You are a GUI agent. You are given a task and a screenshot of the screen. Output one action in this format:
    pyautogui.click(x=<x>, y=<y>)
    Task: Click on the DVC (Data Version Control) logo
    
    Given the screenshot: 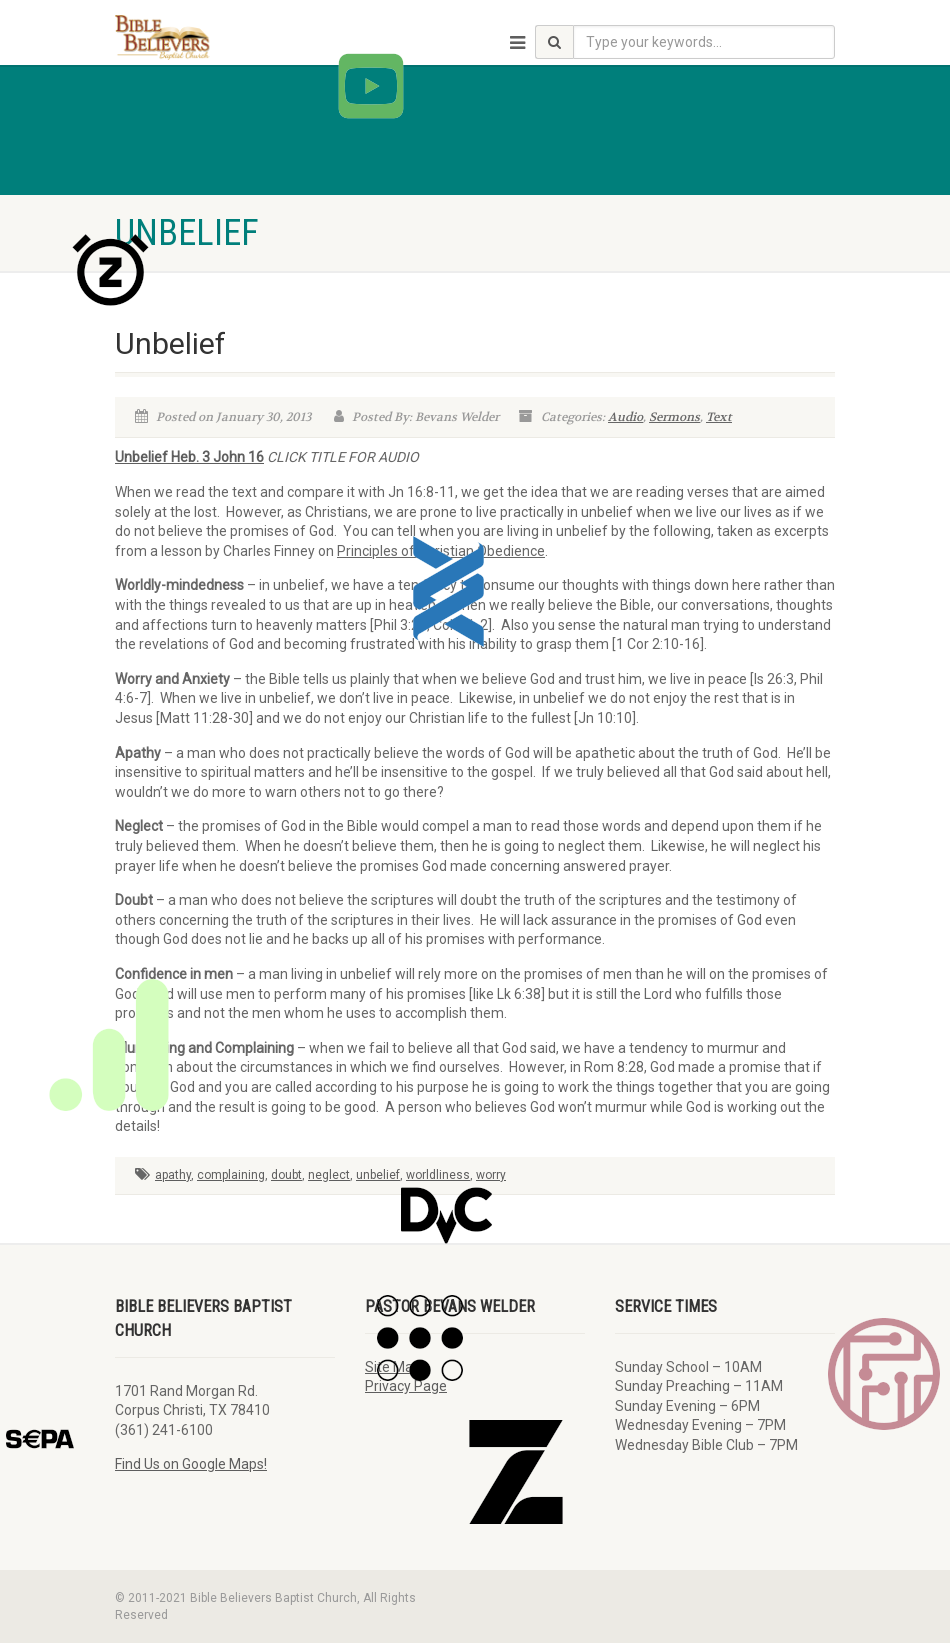 What is the action you would take?
    pyautogui.click(x=446, y=1215)
    